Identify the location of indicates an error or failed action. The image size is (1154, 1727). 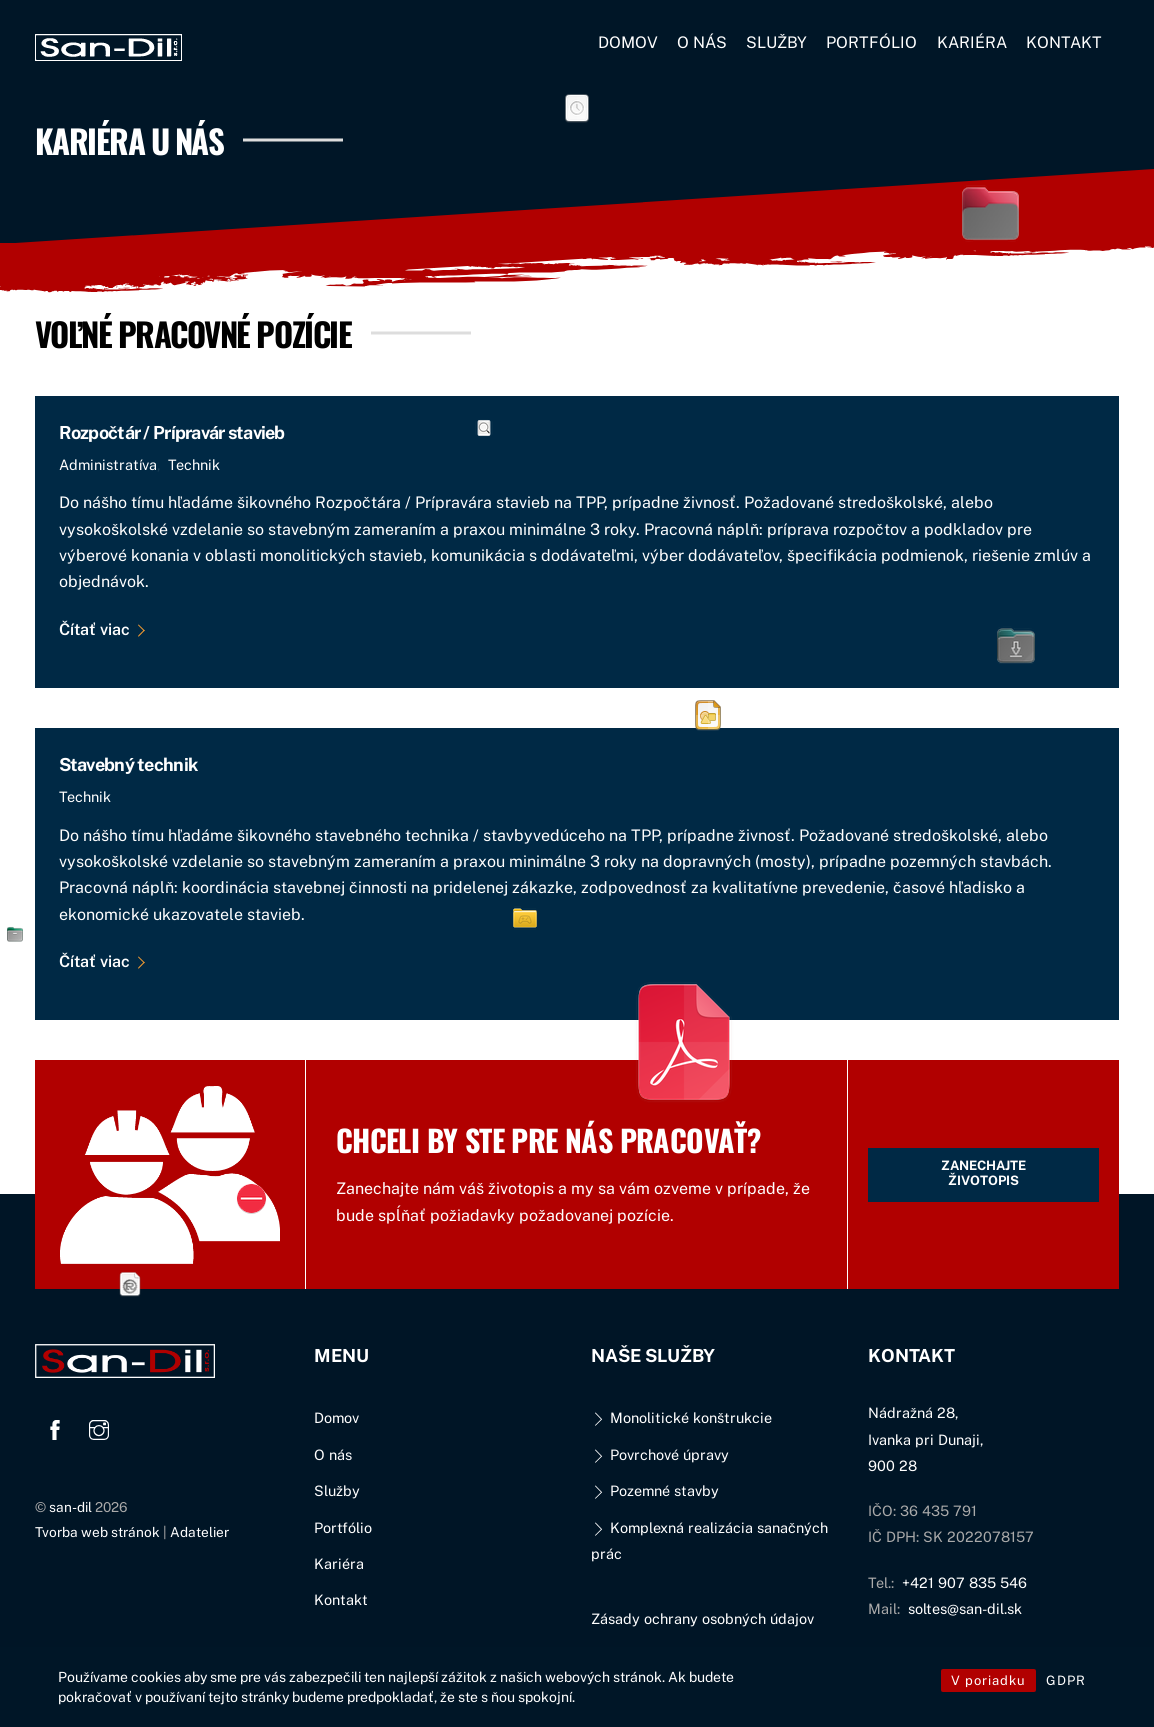
(251, 1198).